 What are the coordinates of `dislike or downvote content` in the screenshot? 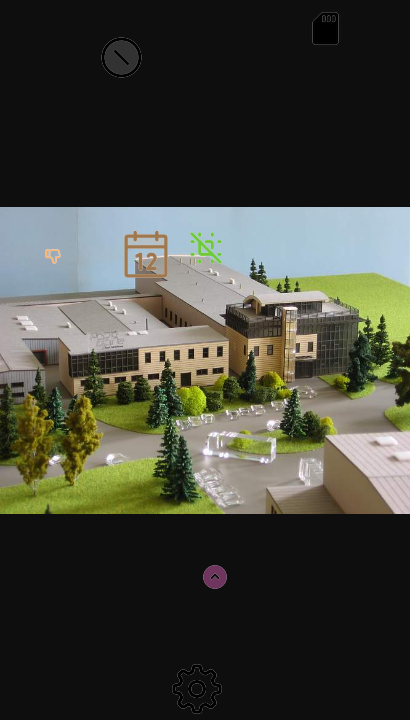 It's located at (53, 256).